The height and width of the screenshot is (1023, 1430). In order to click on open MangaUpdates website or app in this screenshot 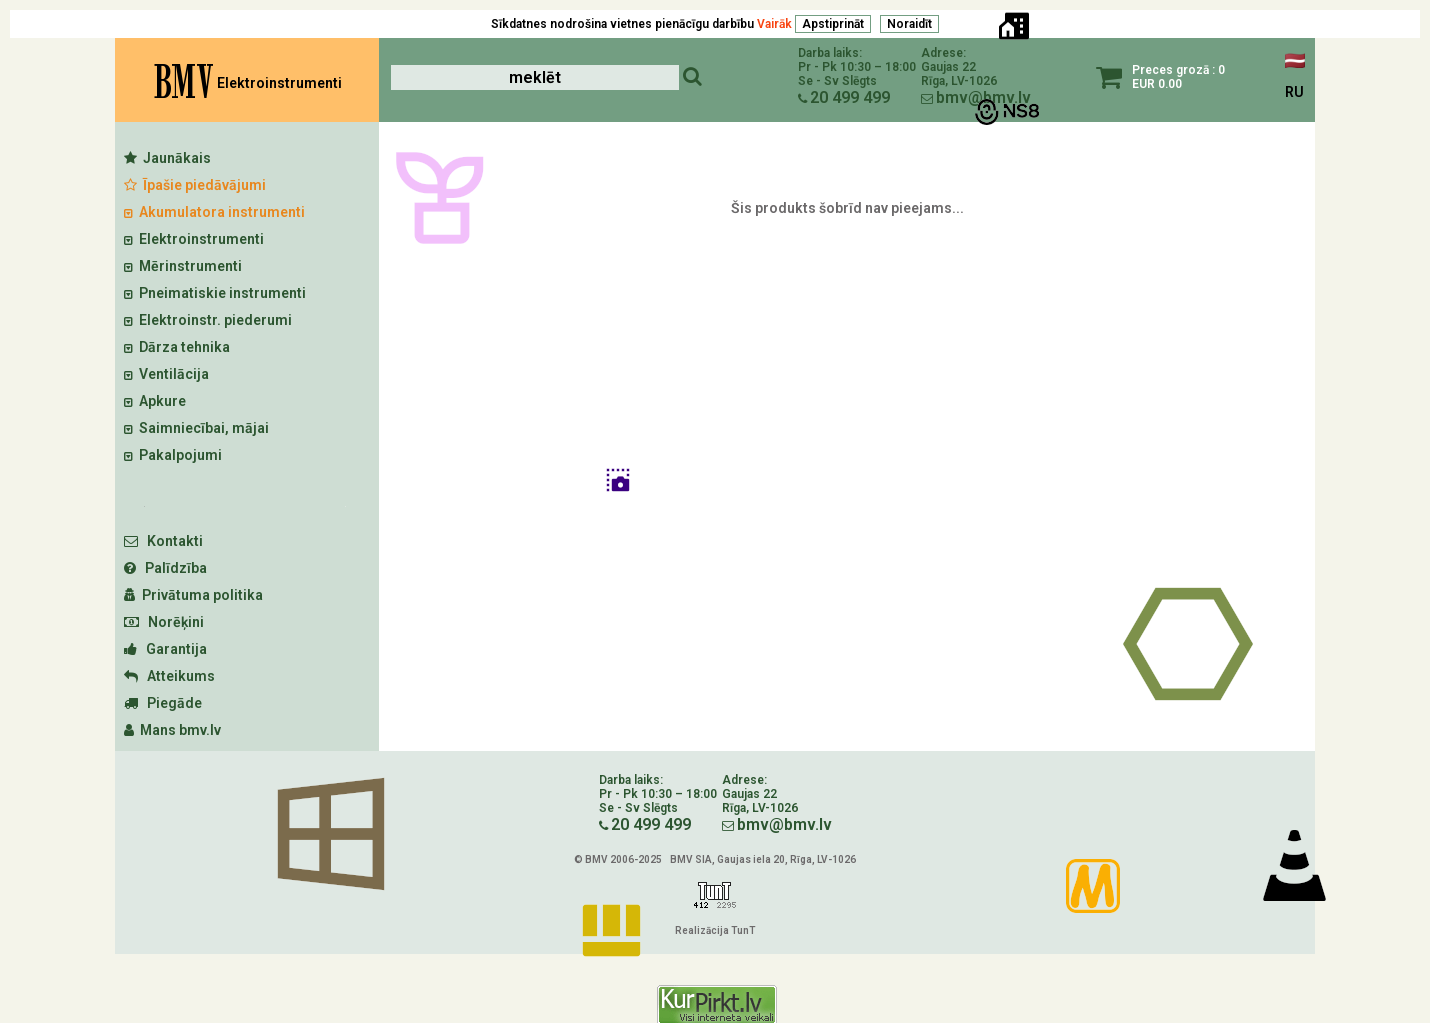, I will do `click(1093, 886)`.